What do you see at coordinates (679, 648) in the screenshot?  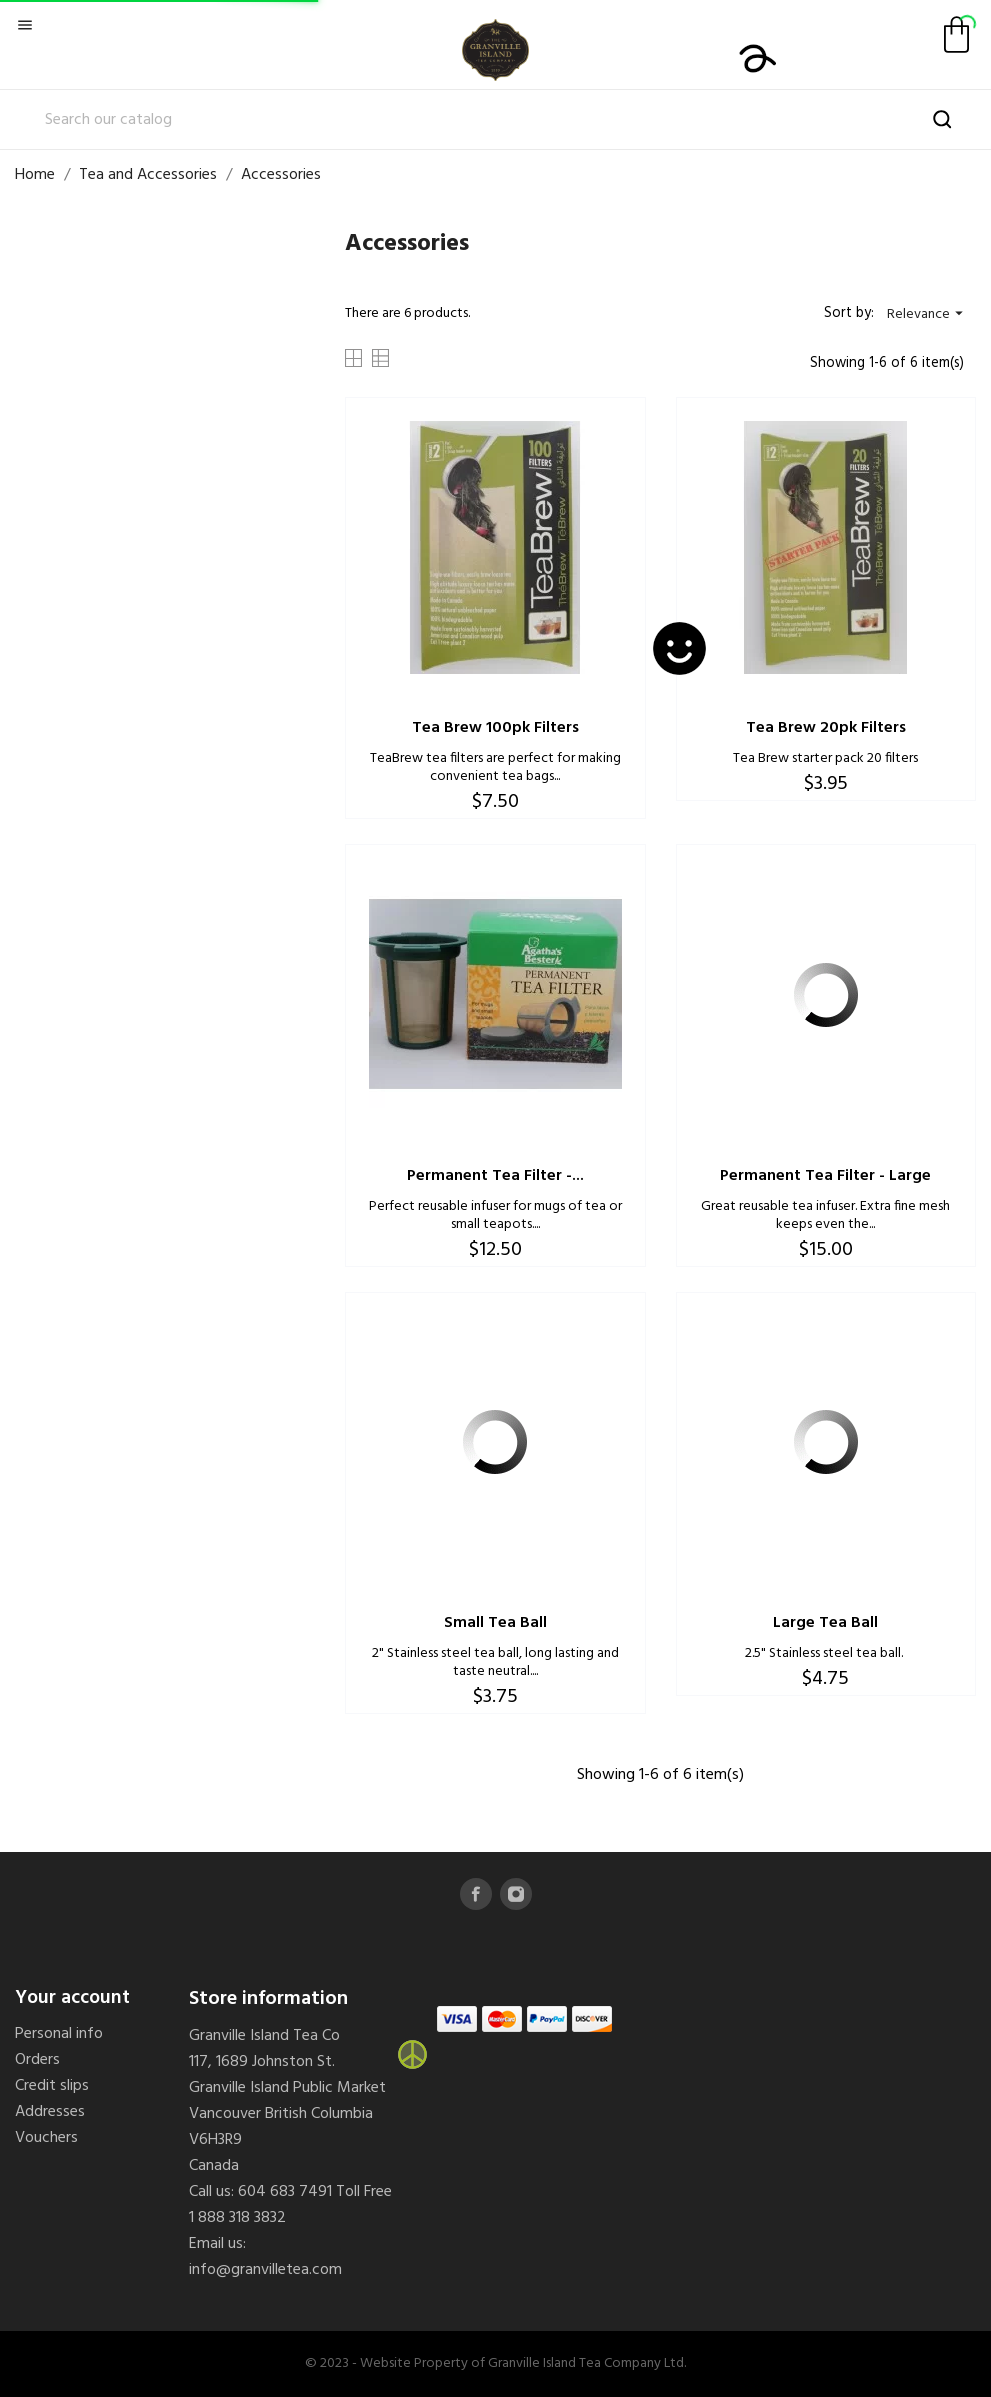 I see `add an emoji or reaction` at bounding box center [679, 648].